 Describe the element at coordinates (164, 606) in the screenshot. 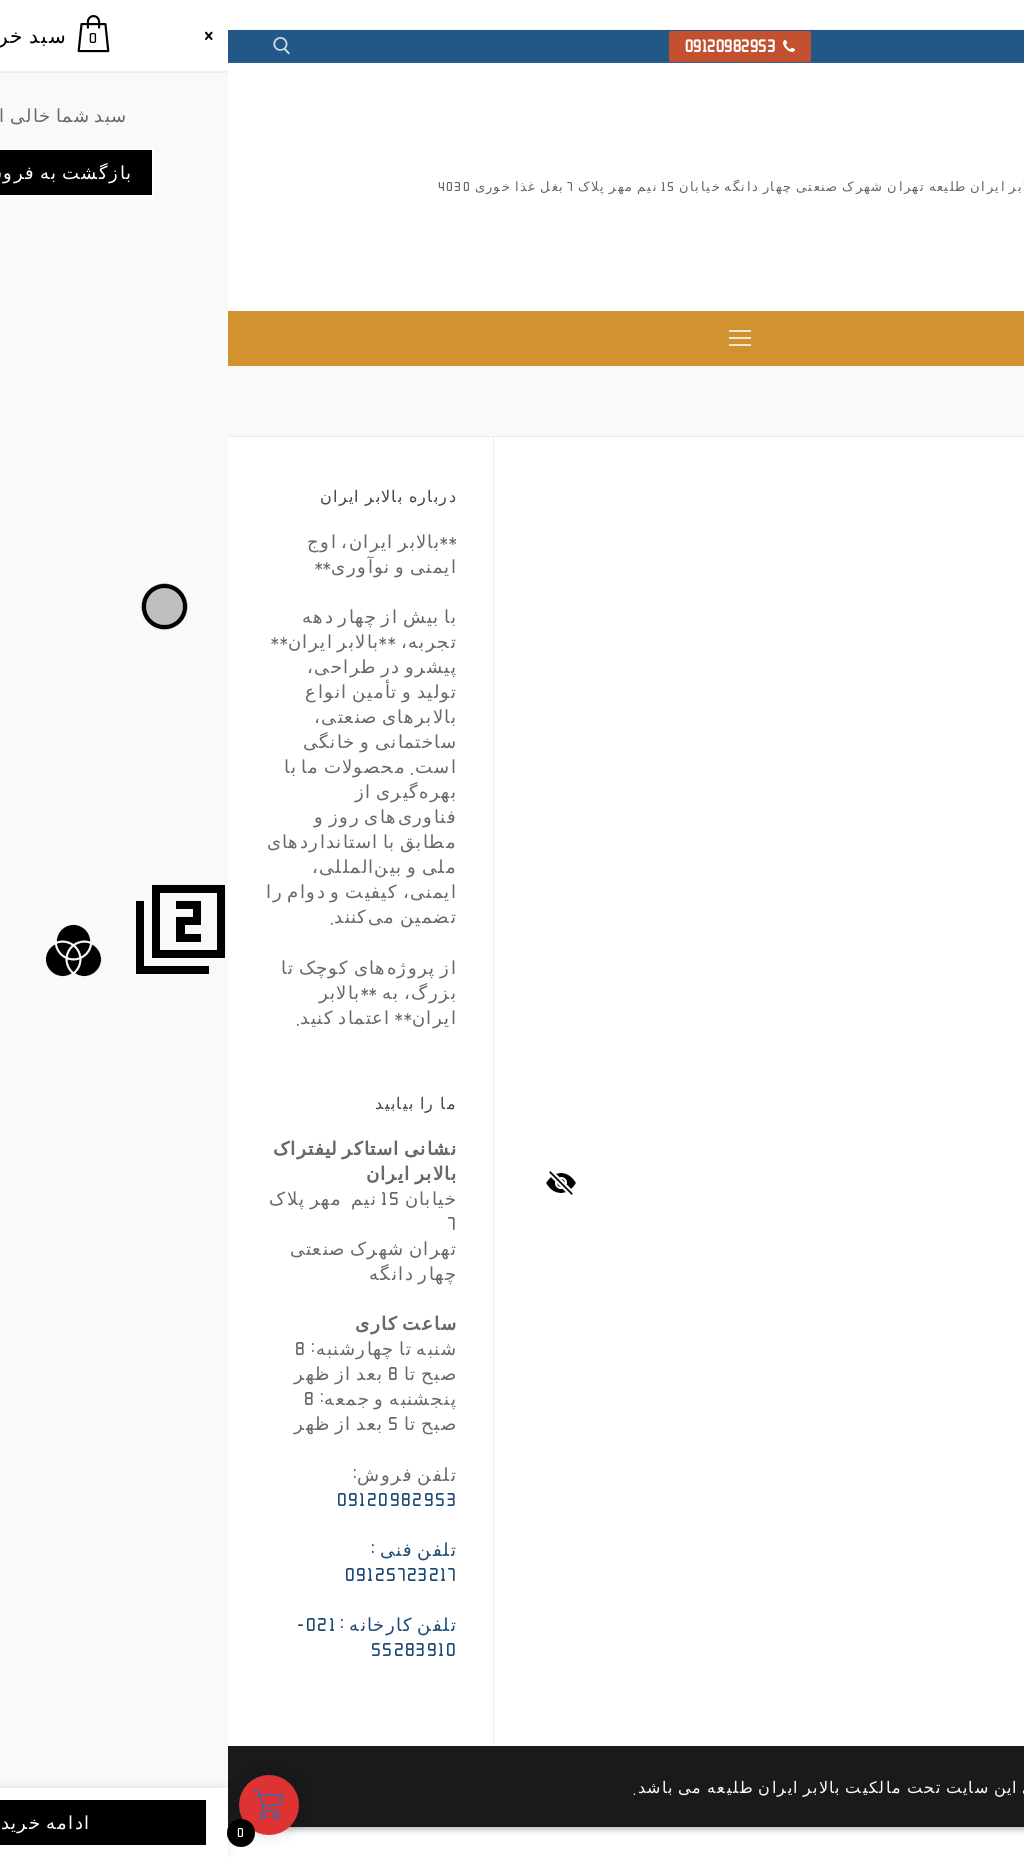

I see `indicates a filled or selected state` at that location.